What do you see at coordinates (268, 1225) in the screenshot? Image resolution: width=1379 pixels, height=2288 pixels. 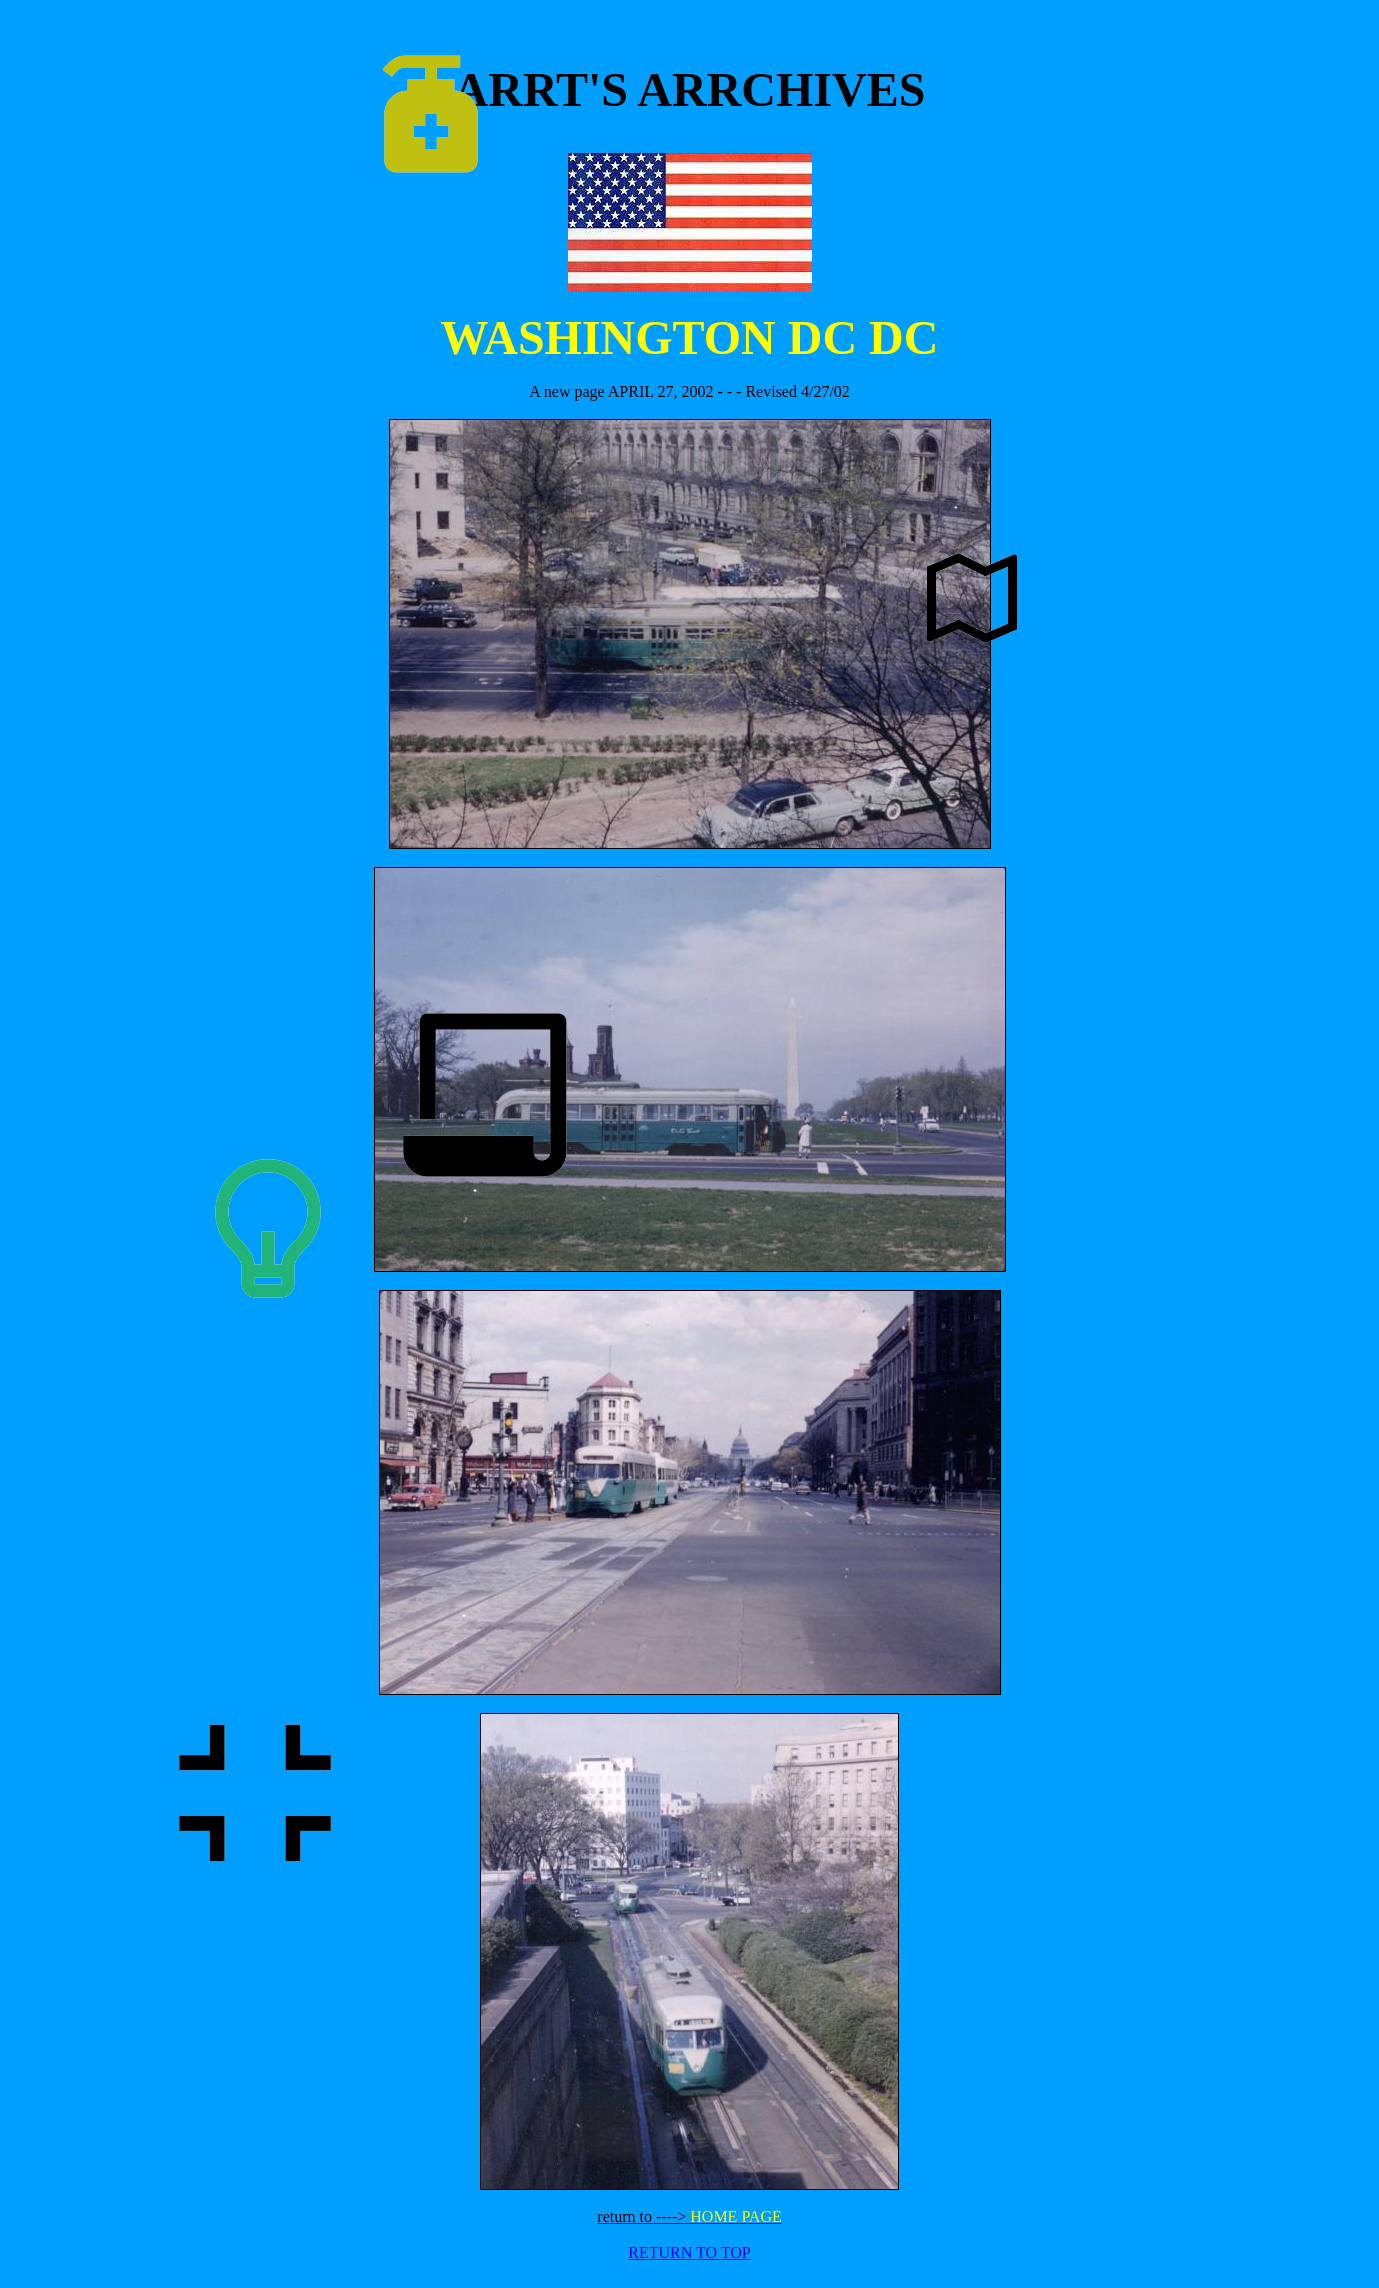 I see `view tips or helpful suggestions` at bounding box center [268, 1225].